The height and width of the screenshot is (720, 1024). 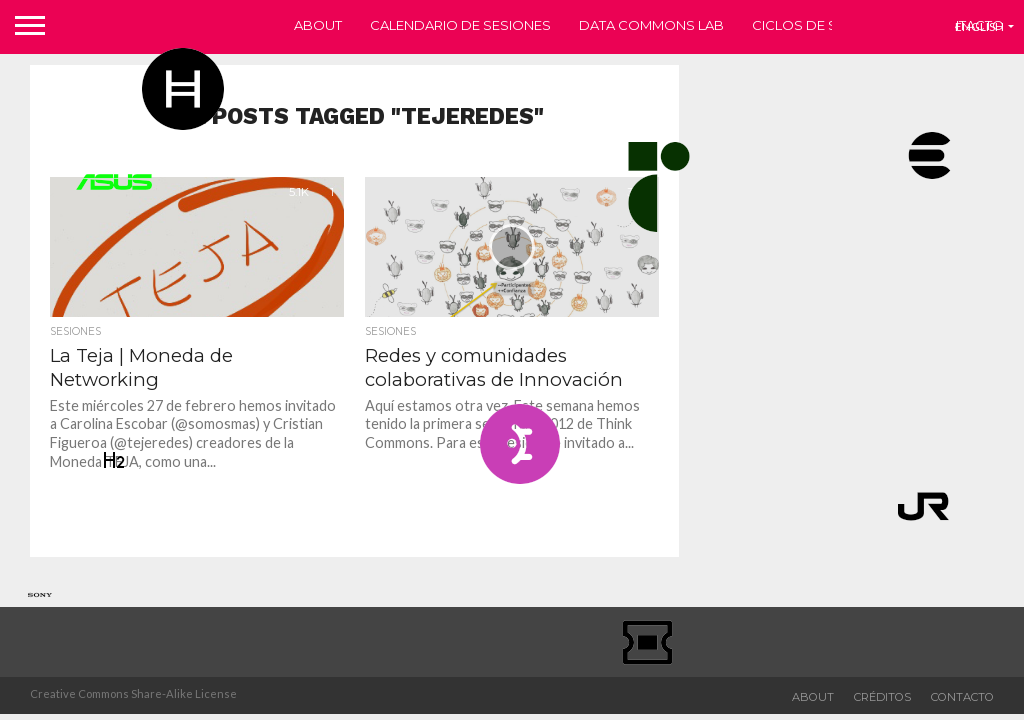 I want to click on hedera hashgraph platform logo, so click(x=183, y=89).